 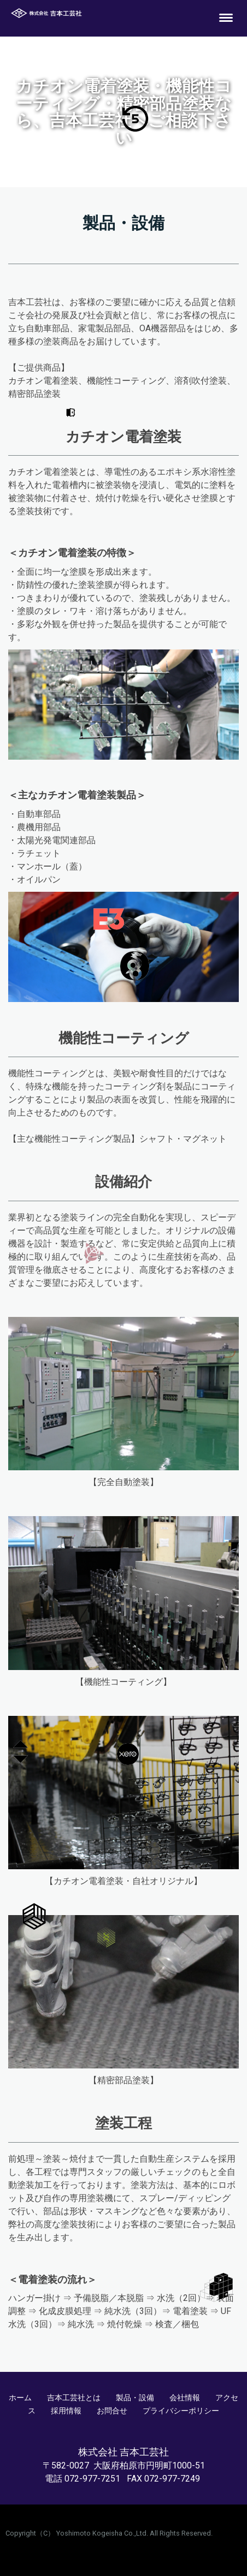 What do you see at coordinates (134, 965) in the screenshot?
I see `open wireguard vpn settings` at bounding box center [134, 965].